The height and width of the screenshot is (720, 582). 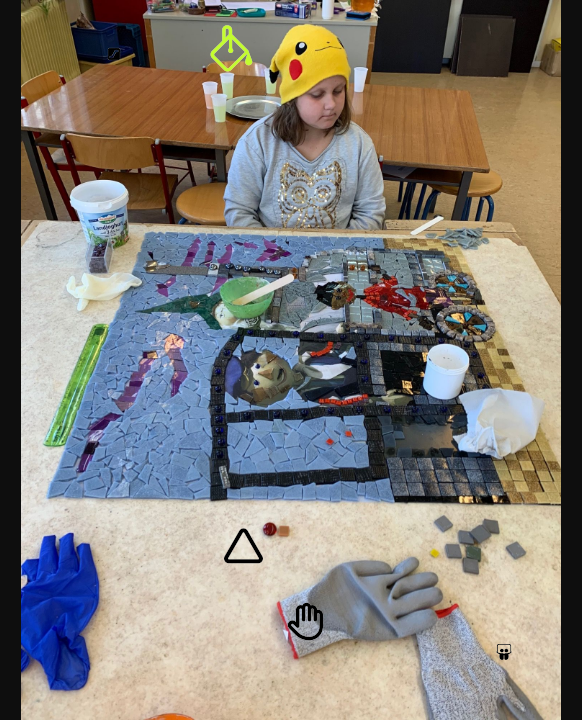 What do you see at coordinates (114, 54) in the screenshot?
I see `indicates escalator access nearby` at bounding box center [114, 54].